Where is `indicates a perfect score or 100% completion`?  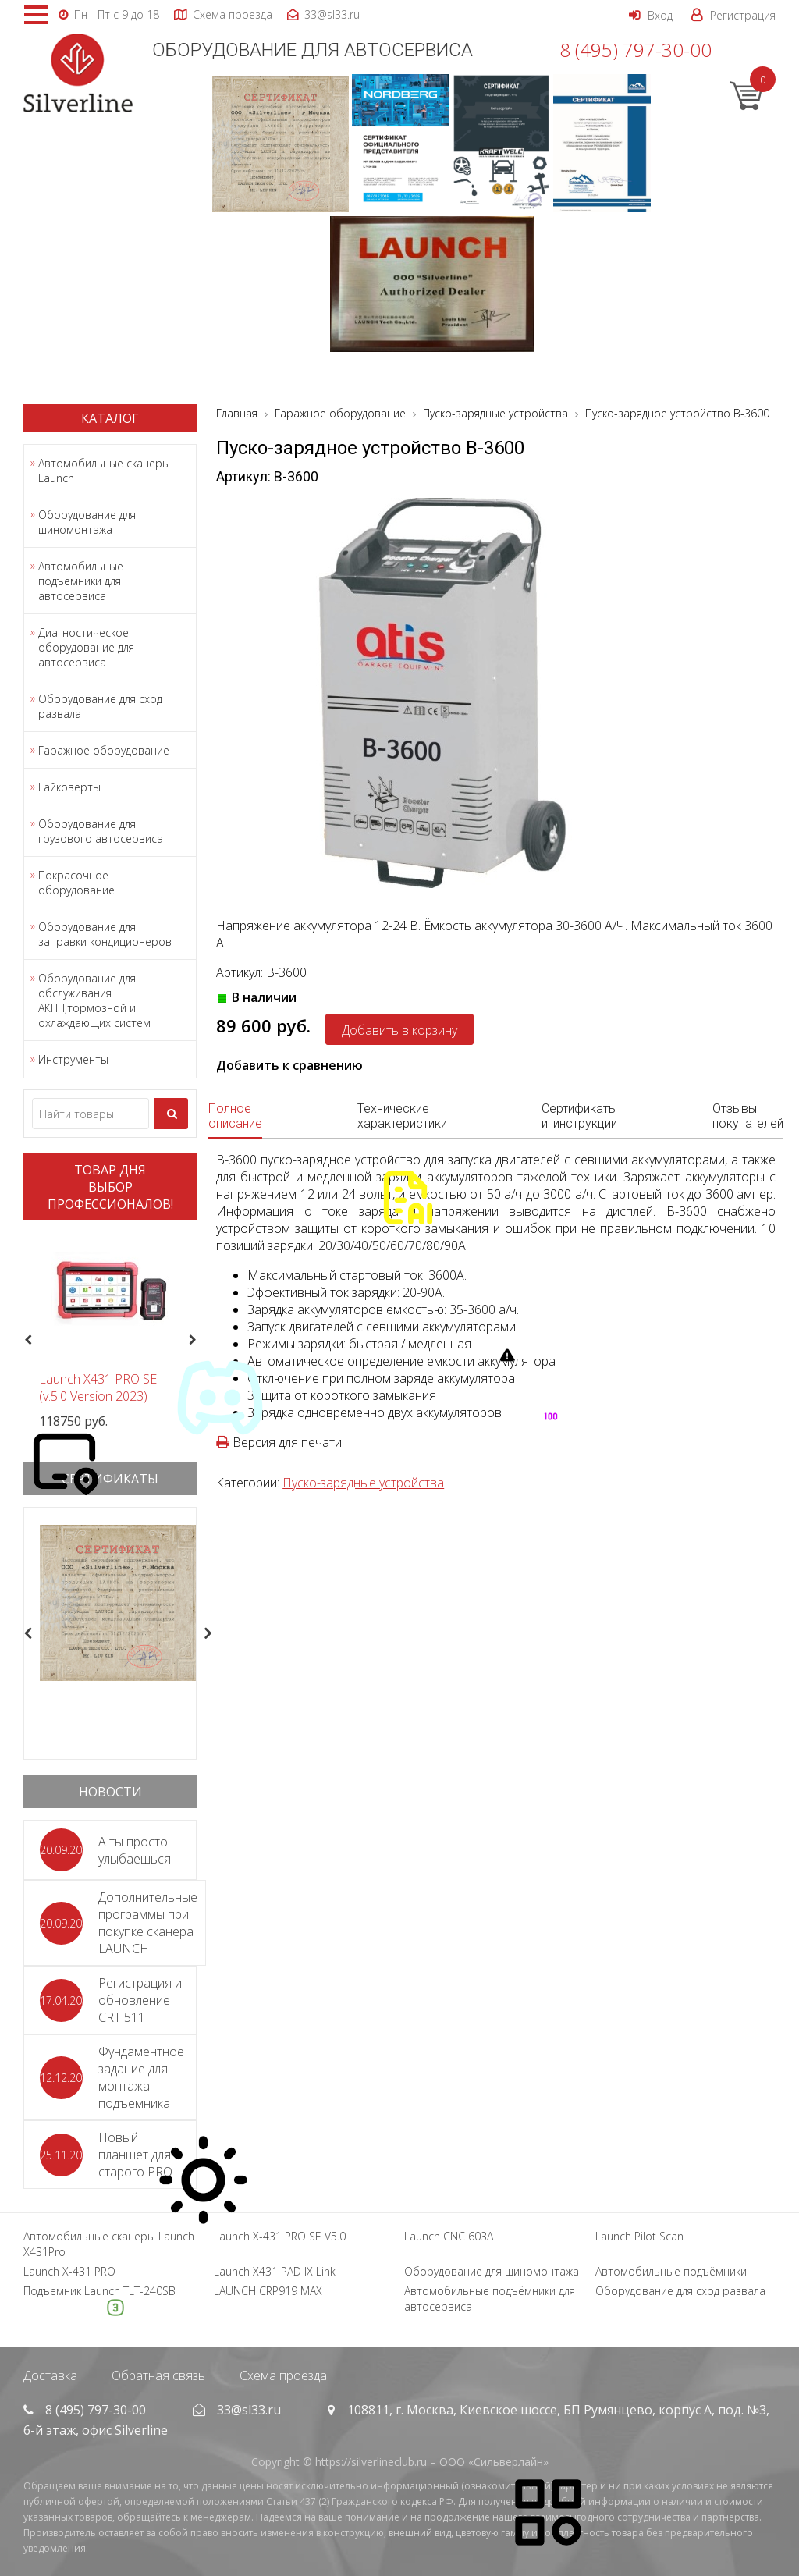 indicates a perfect score or 100% completion is located at coordinates (551, 1416).